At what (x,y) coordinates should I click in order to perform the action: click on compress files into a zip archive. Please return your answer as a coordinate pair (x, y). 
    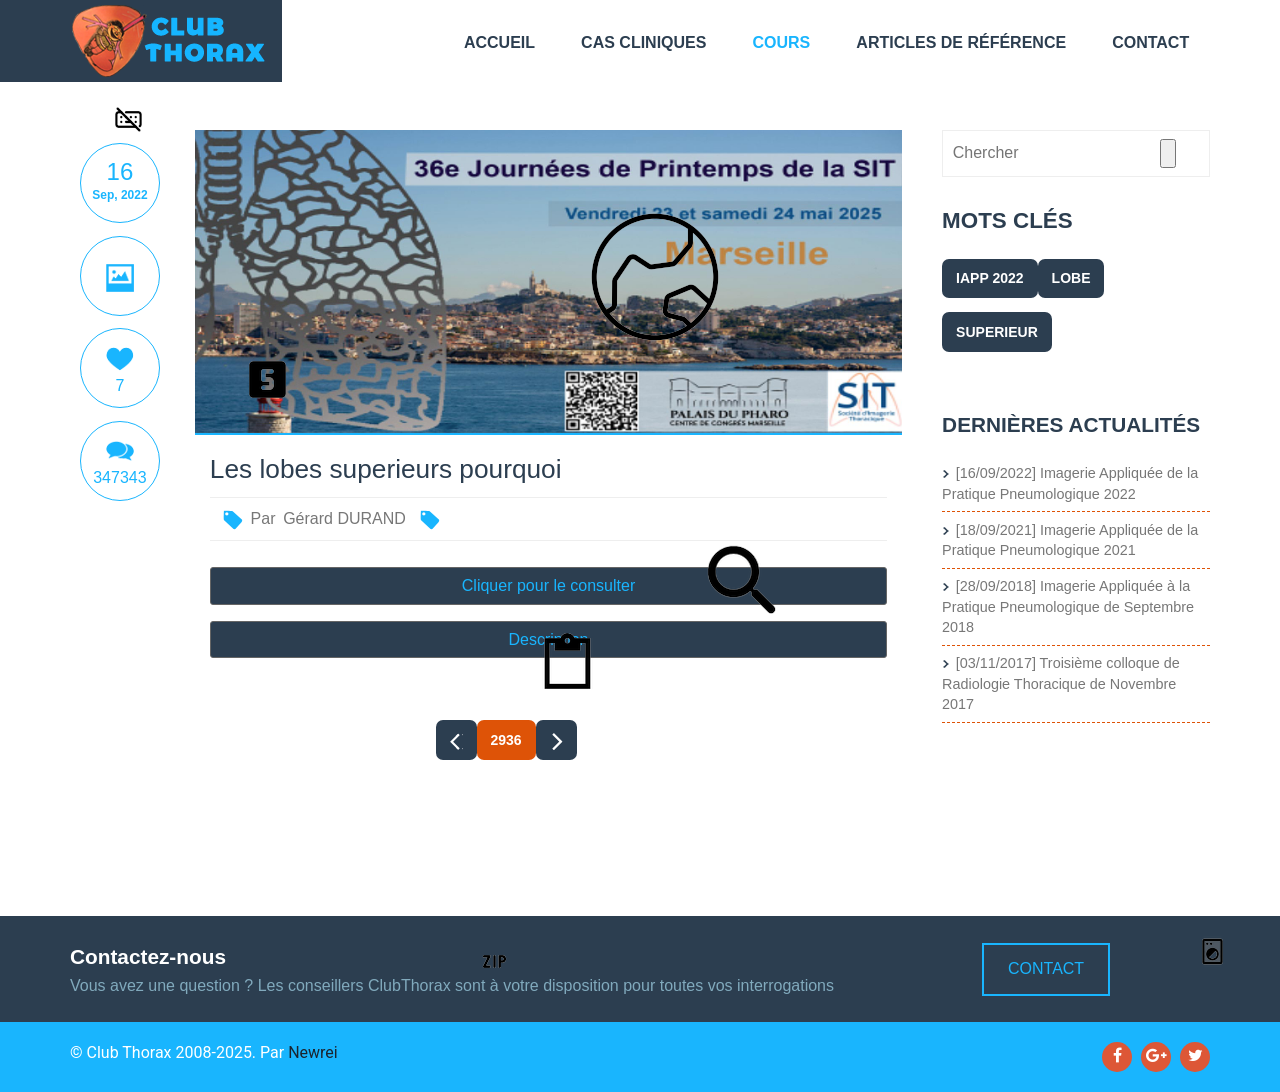
    Looking at the image, I should click on (494, 961).